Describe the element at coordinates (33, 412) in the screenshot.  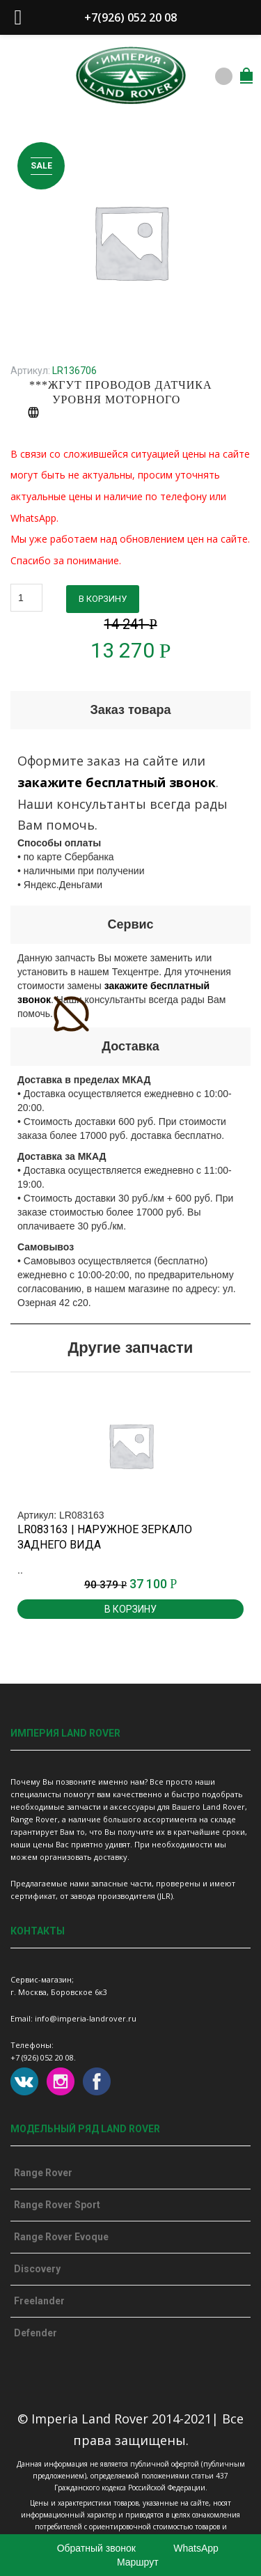
I see `view inventory or storage items` at that location.